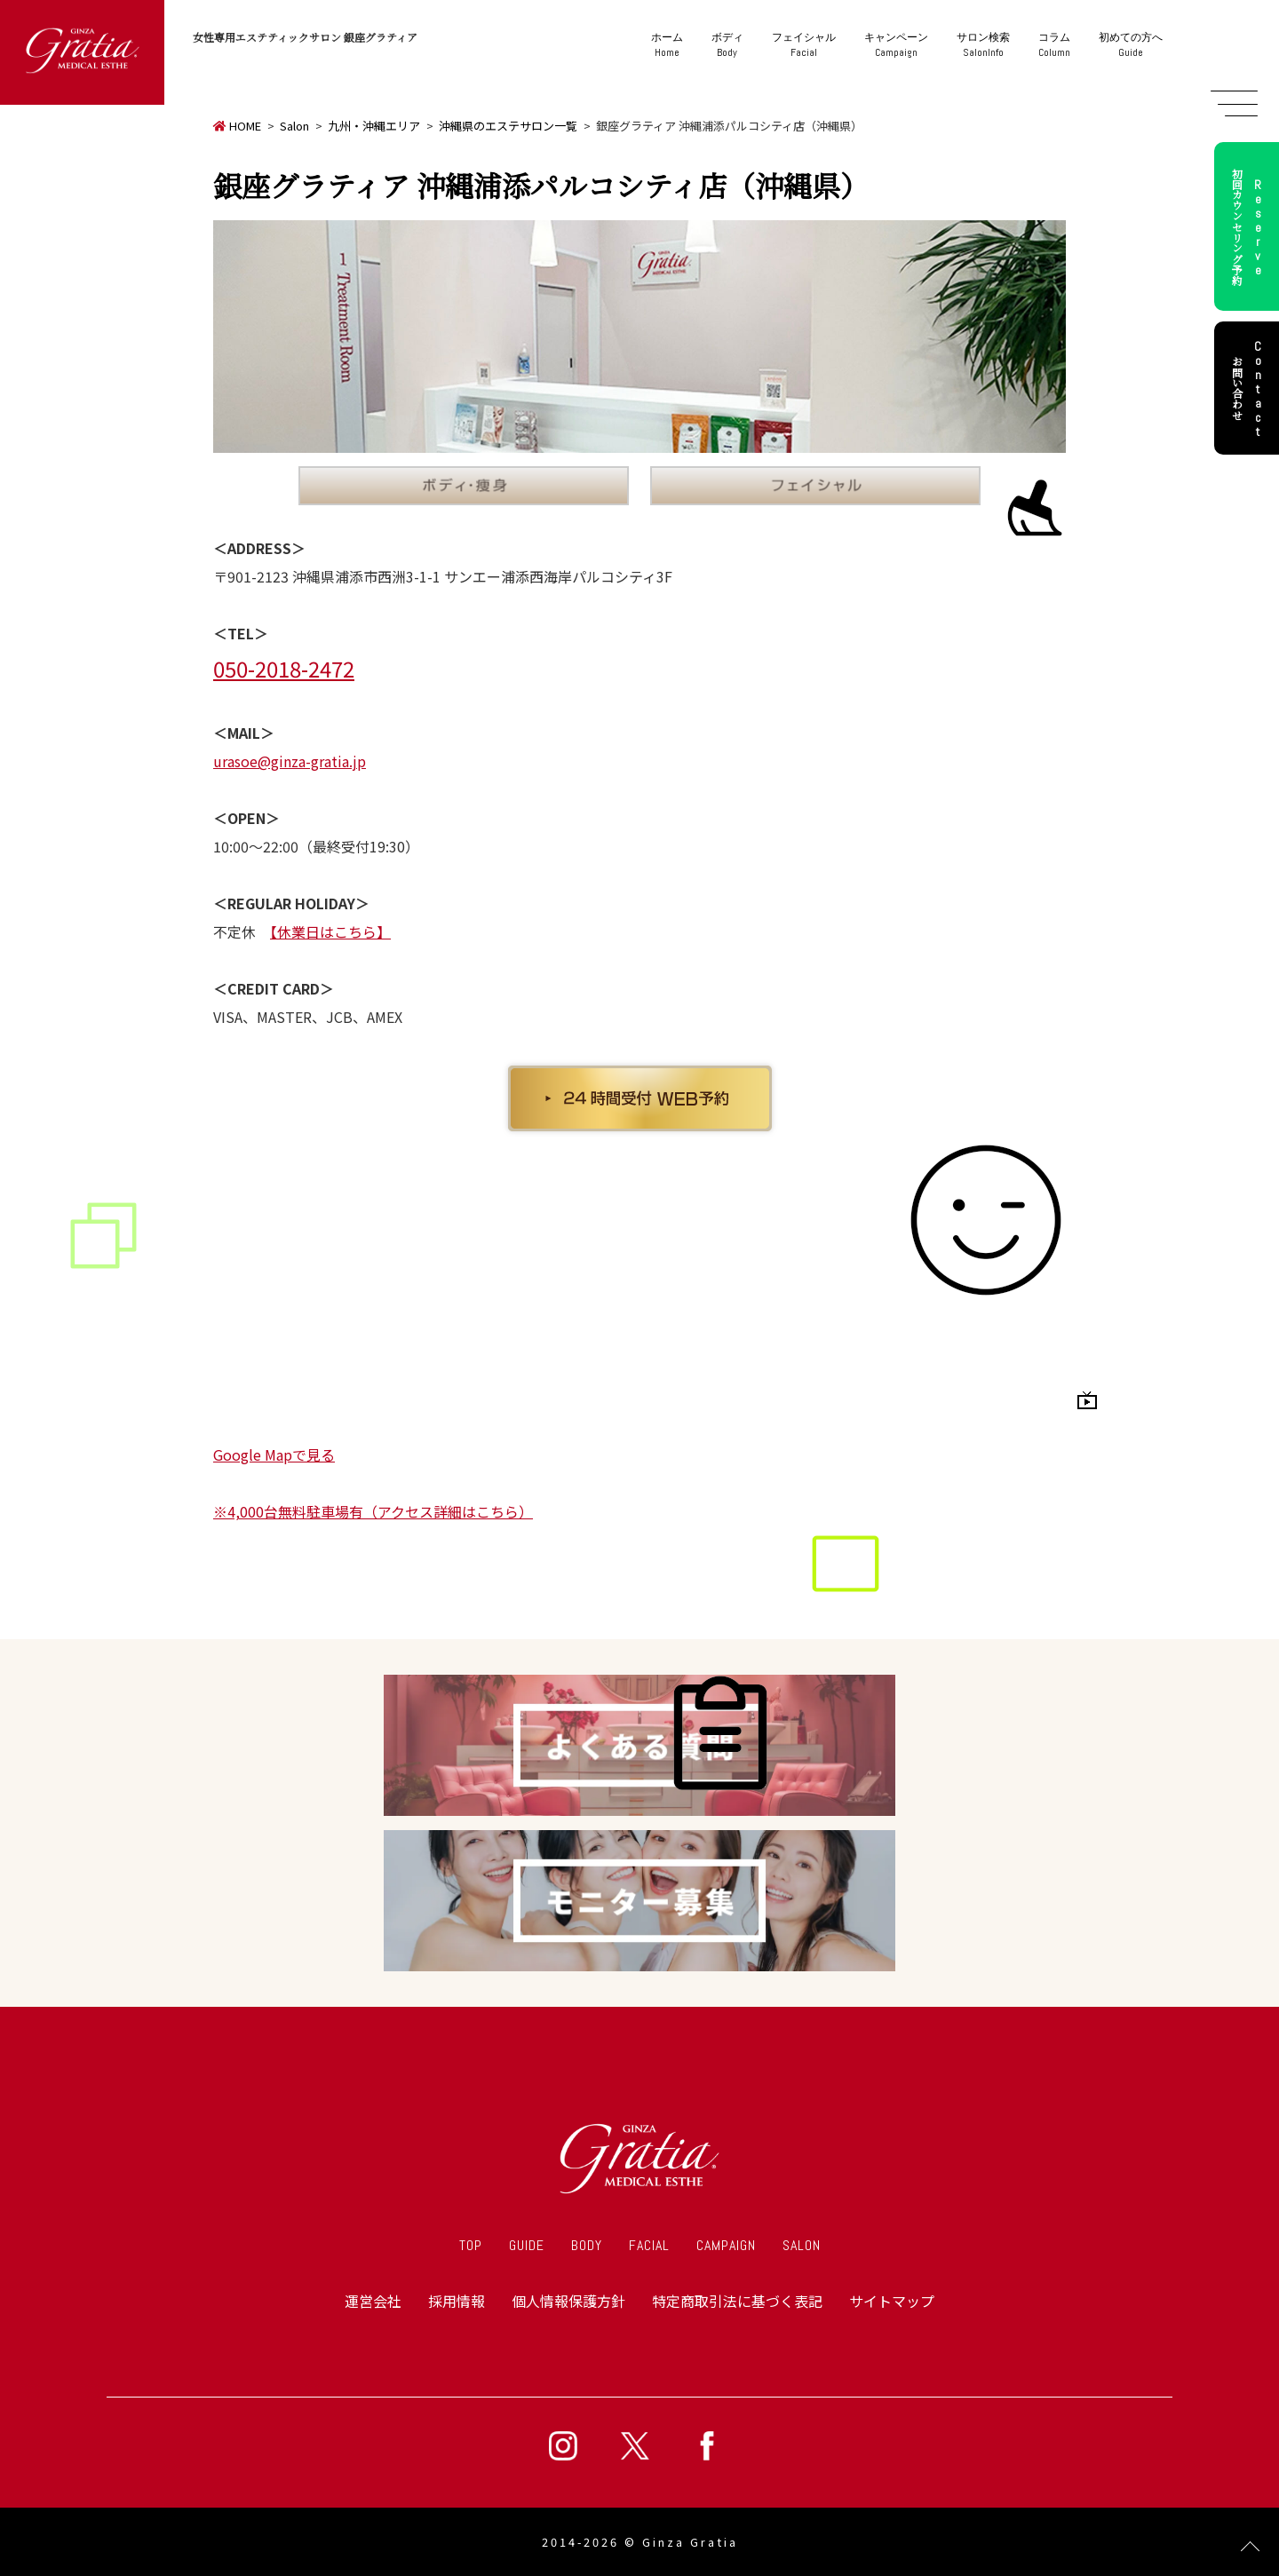 This screenshot has height=2576, width=1279. I want to click on watch live television or streaming content, so click(1087, 1400).